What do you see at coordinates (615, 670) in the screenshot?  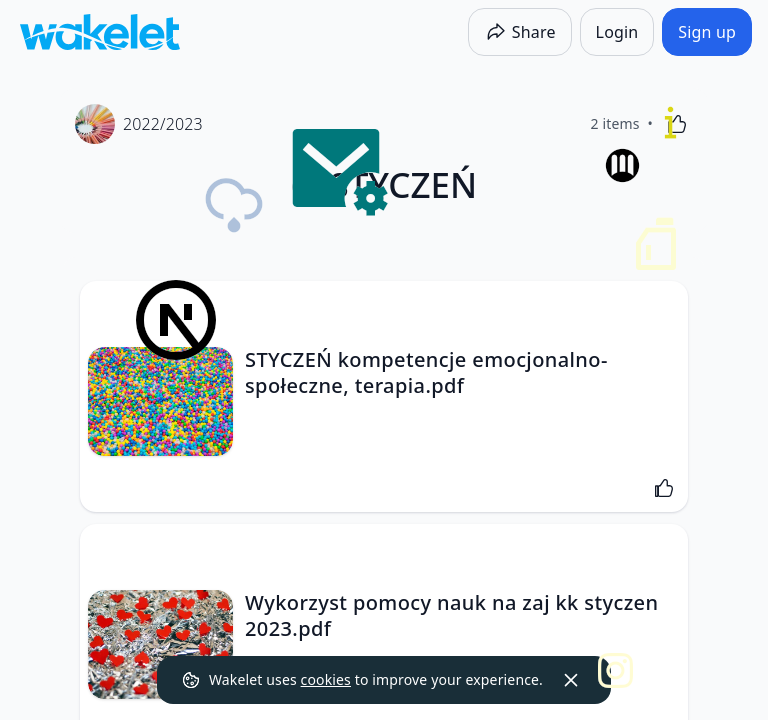 I see `open the Instagram app` at bounding box center [615, 670].